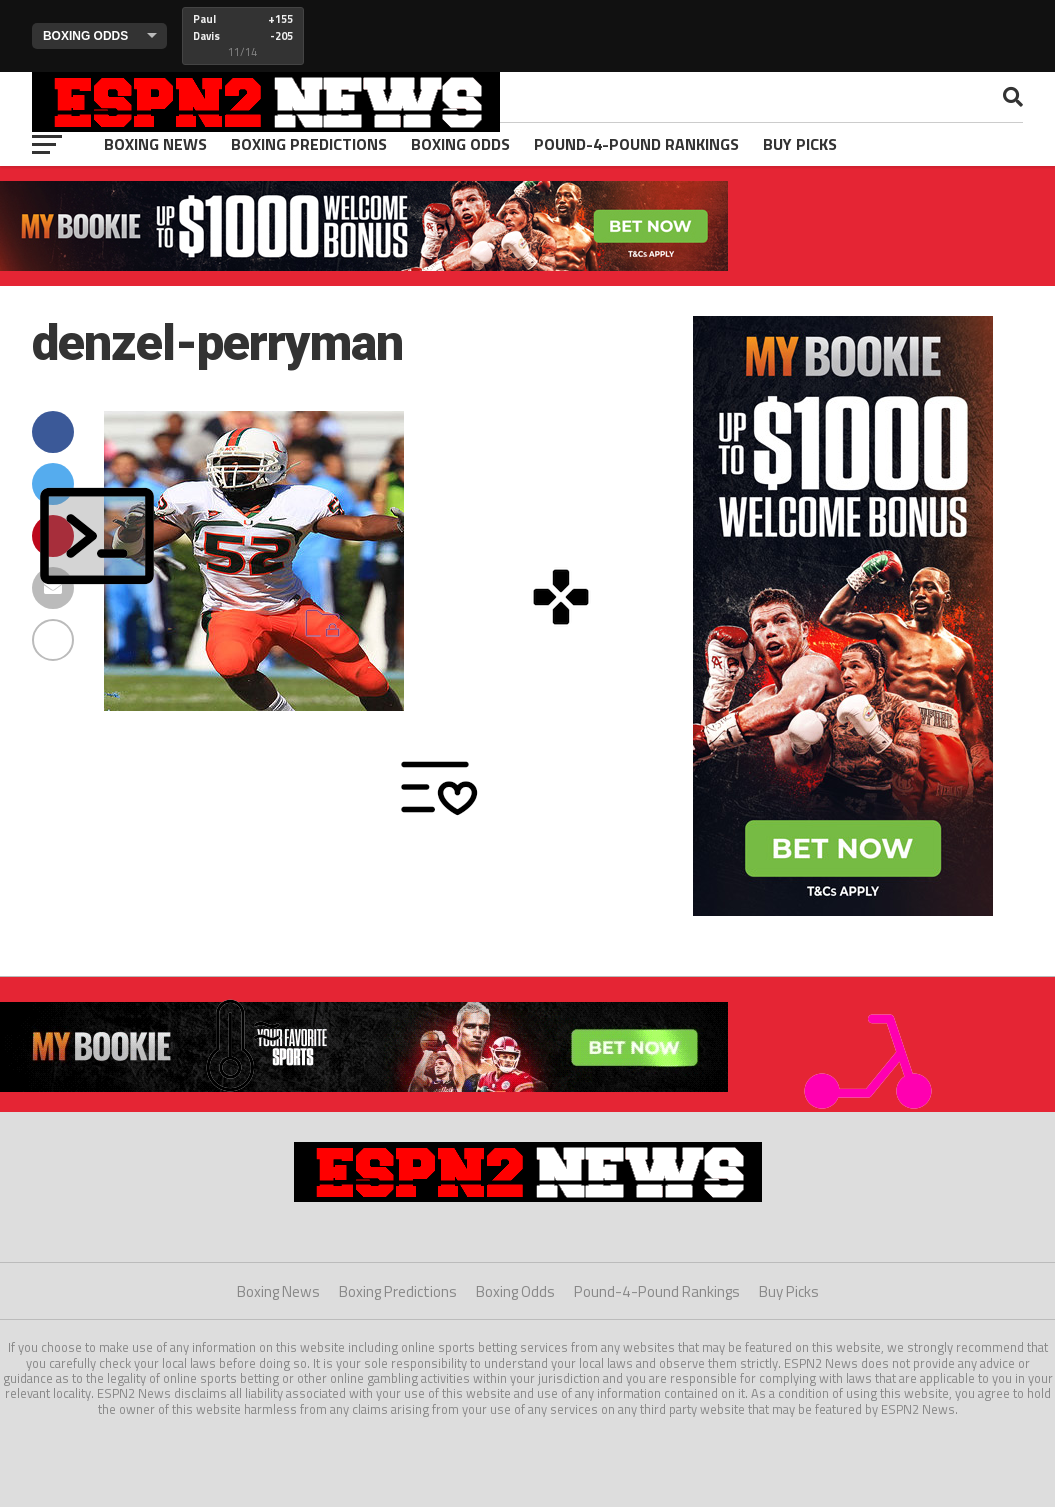 The image size is (1055, 1507). I want to click on open terminal or command line interface, so click(97, 536).